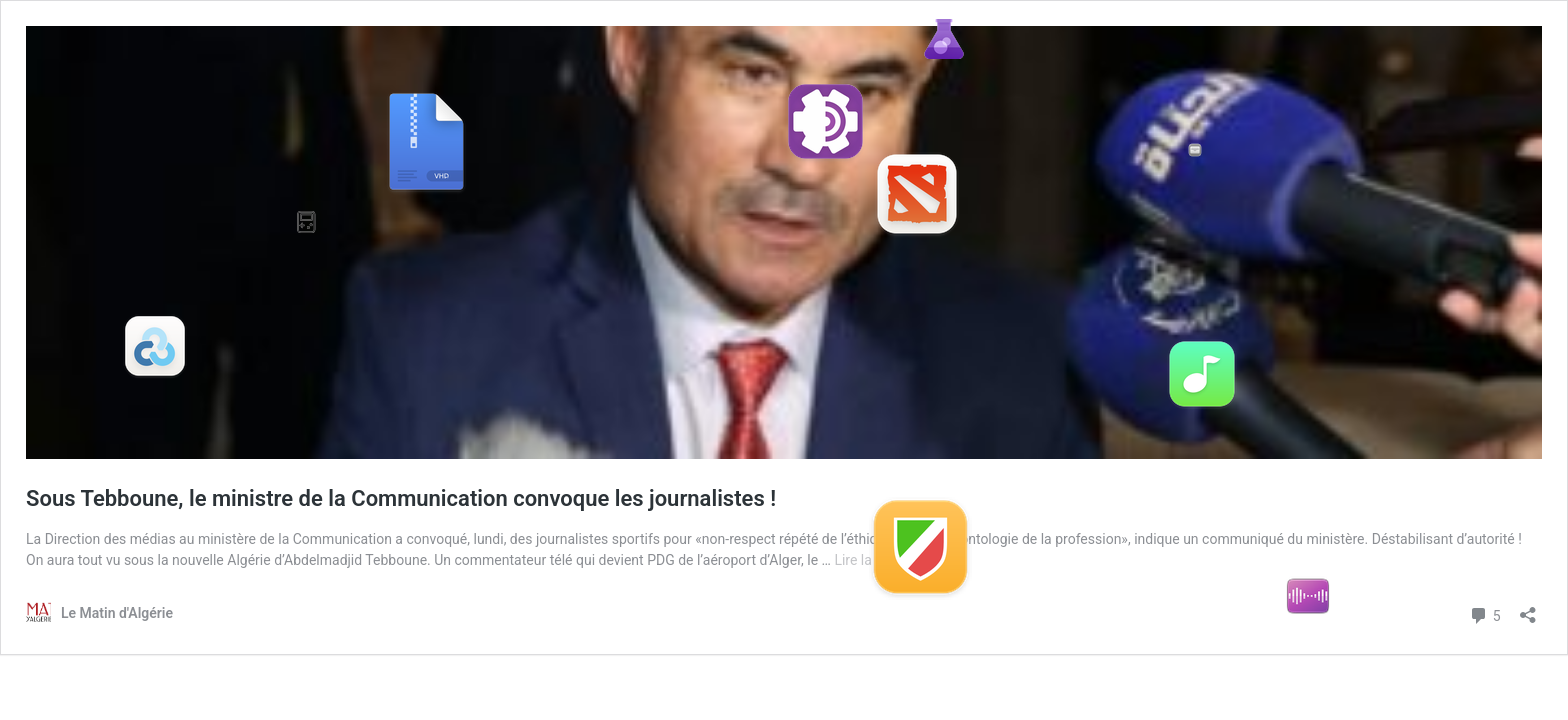  What do you see at coordinates (944, 39) in the screenshot?
I see `open test plans application` at bounding box center [944, 39].